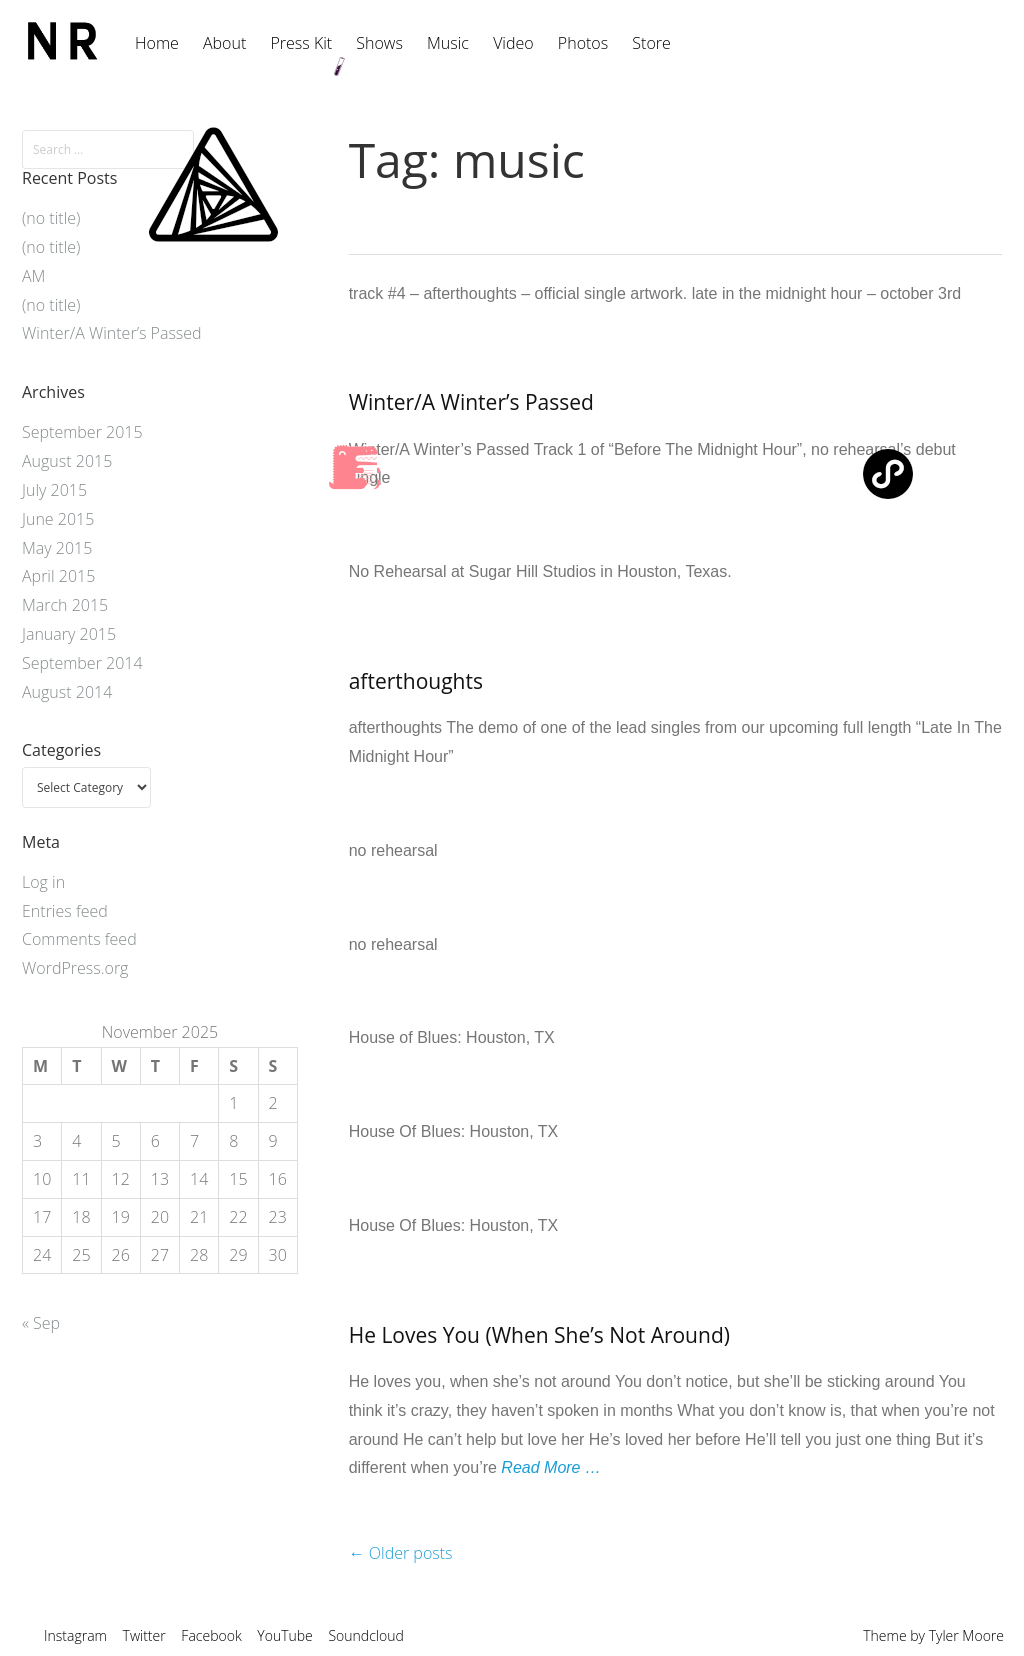 The height and width of the screenshot is (1656, 1024). I want to click on jekyll static site generator logo, so click(339, 66).